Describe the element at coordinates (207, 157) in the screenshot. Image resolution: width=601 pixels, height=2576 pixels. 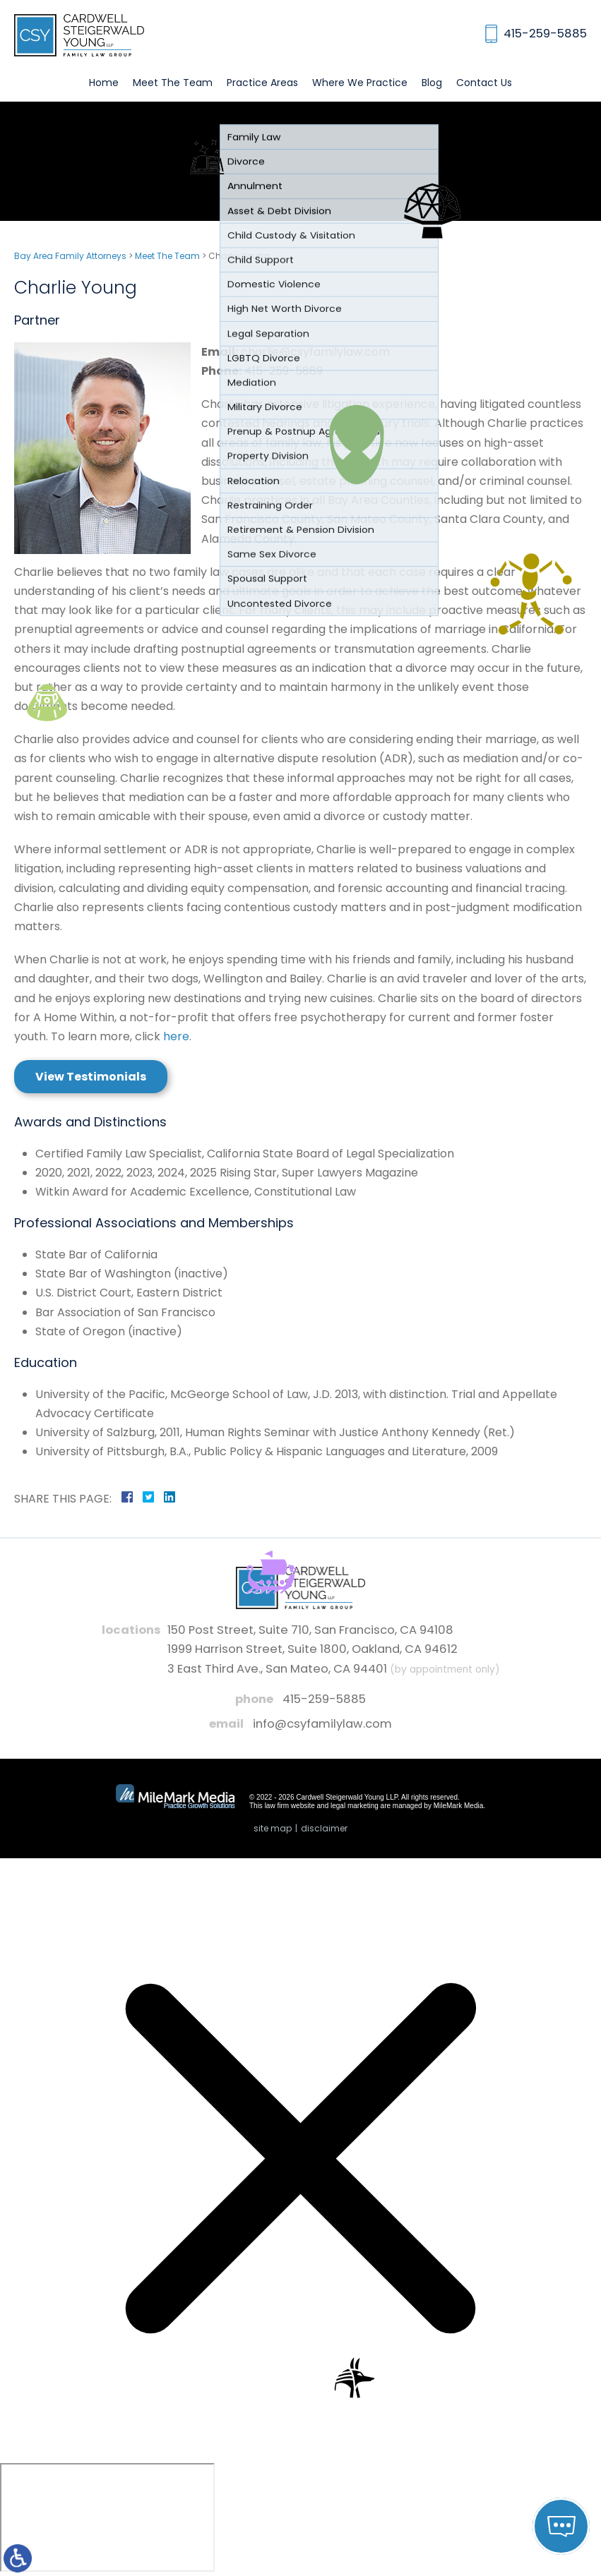
I see `open your spell book or magic abilities` at that location.